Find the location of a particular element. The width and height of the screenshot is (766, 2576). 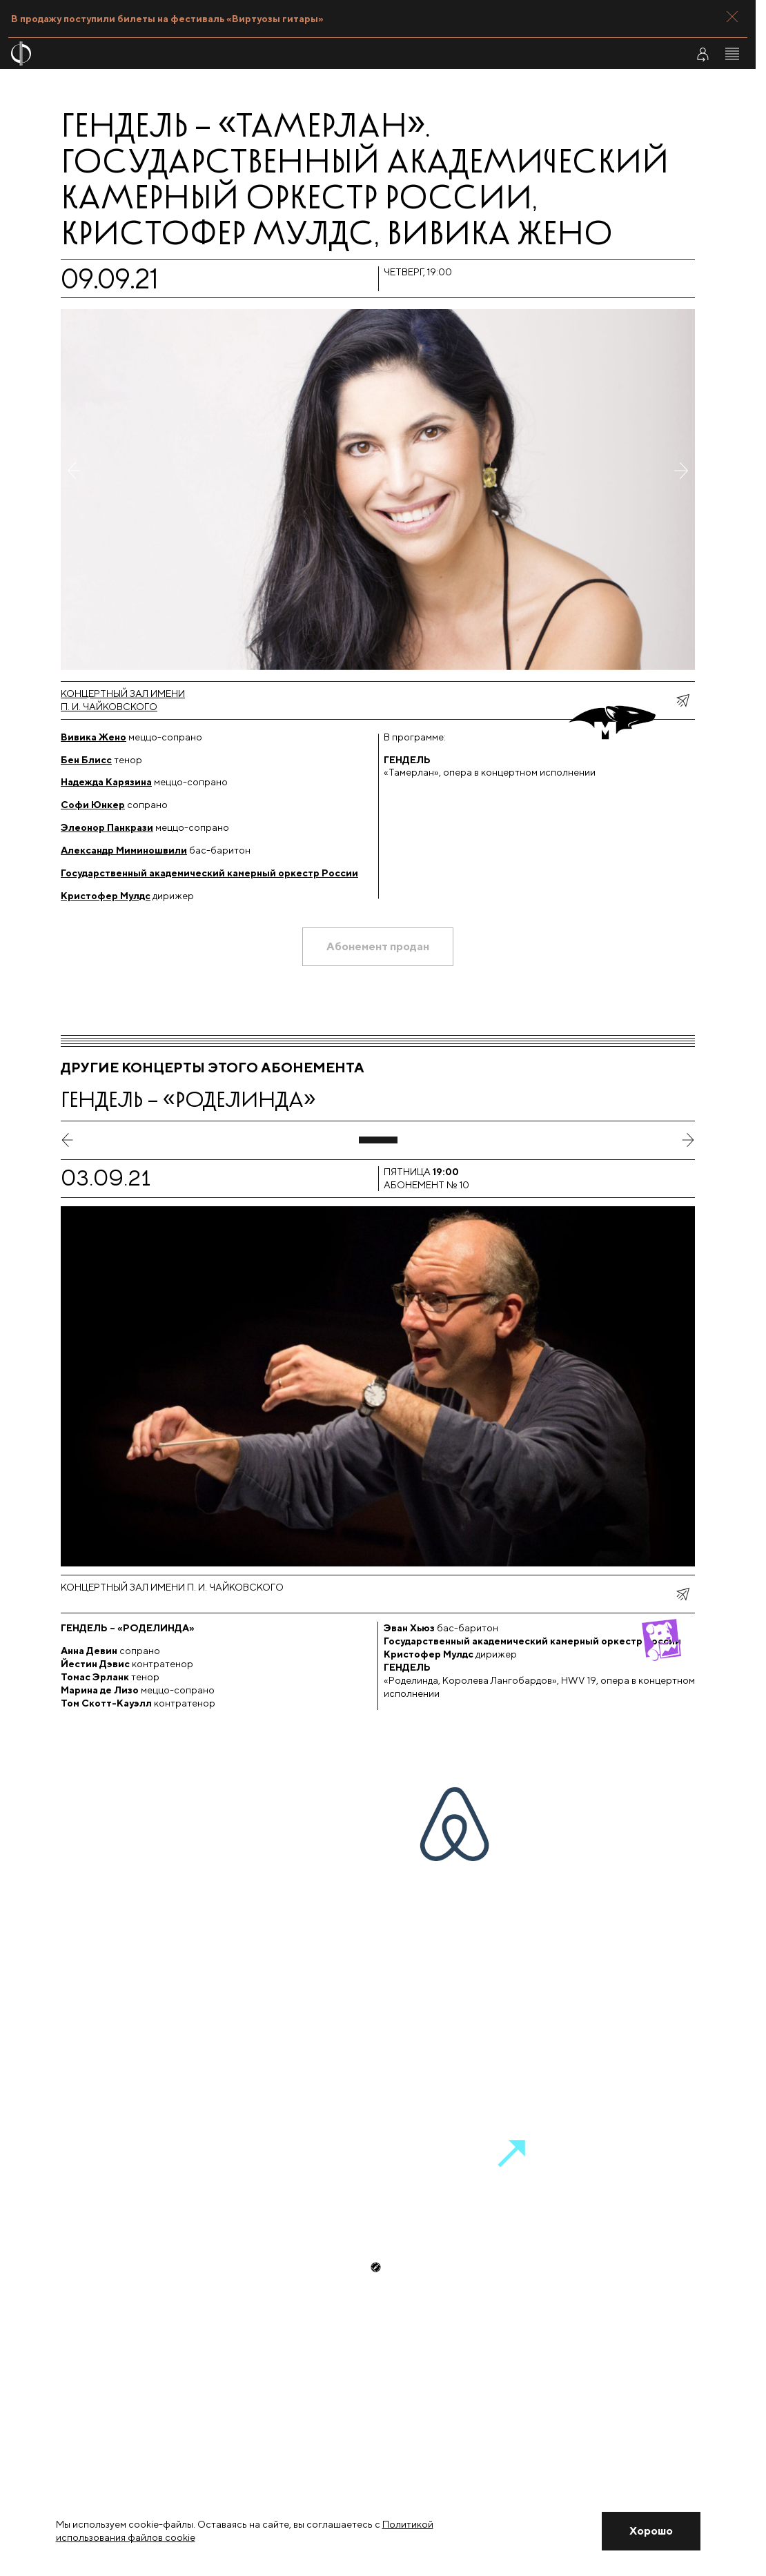

mongoose database ODM logo is located at coordinates (612, 722).